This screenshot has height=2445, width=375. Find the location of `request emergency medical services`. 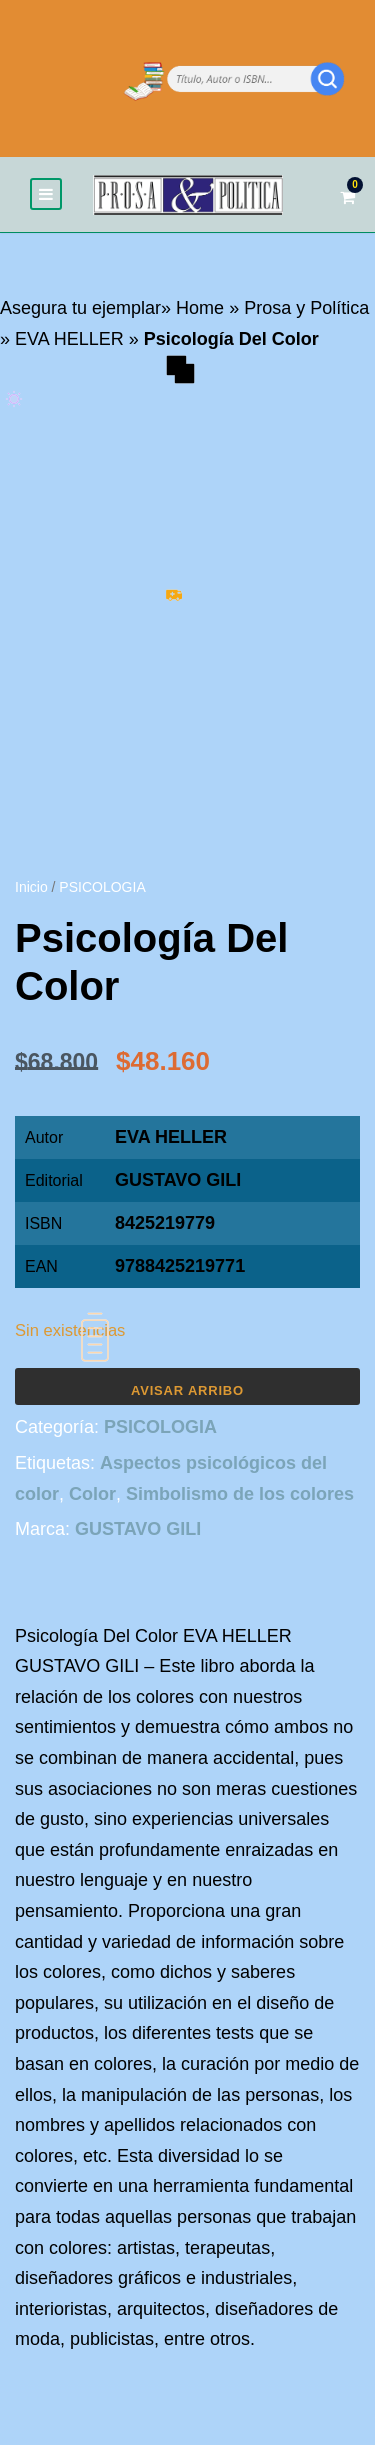

request emergency medical services is located at coordinates (173, 594).